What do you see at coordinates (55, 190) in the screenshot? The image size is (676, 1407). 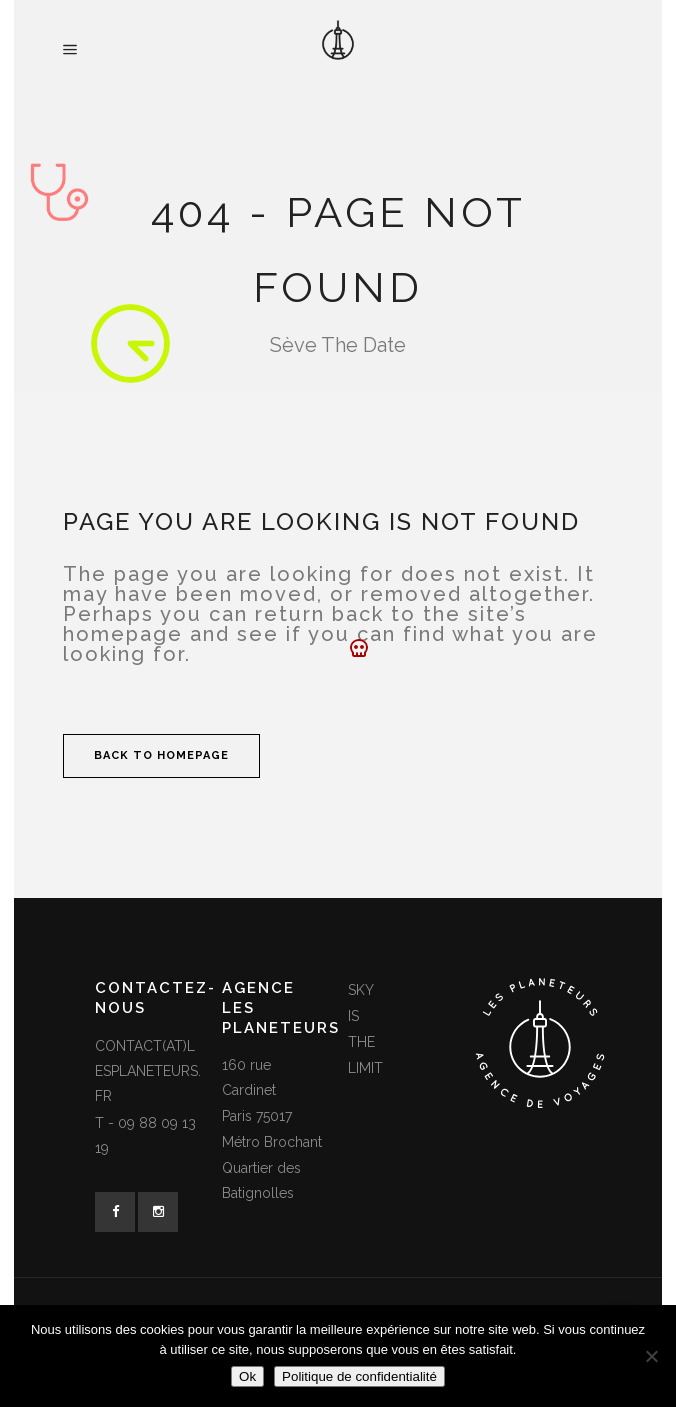 I see `access health or medical features` at bounding box center [55, 190].